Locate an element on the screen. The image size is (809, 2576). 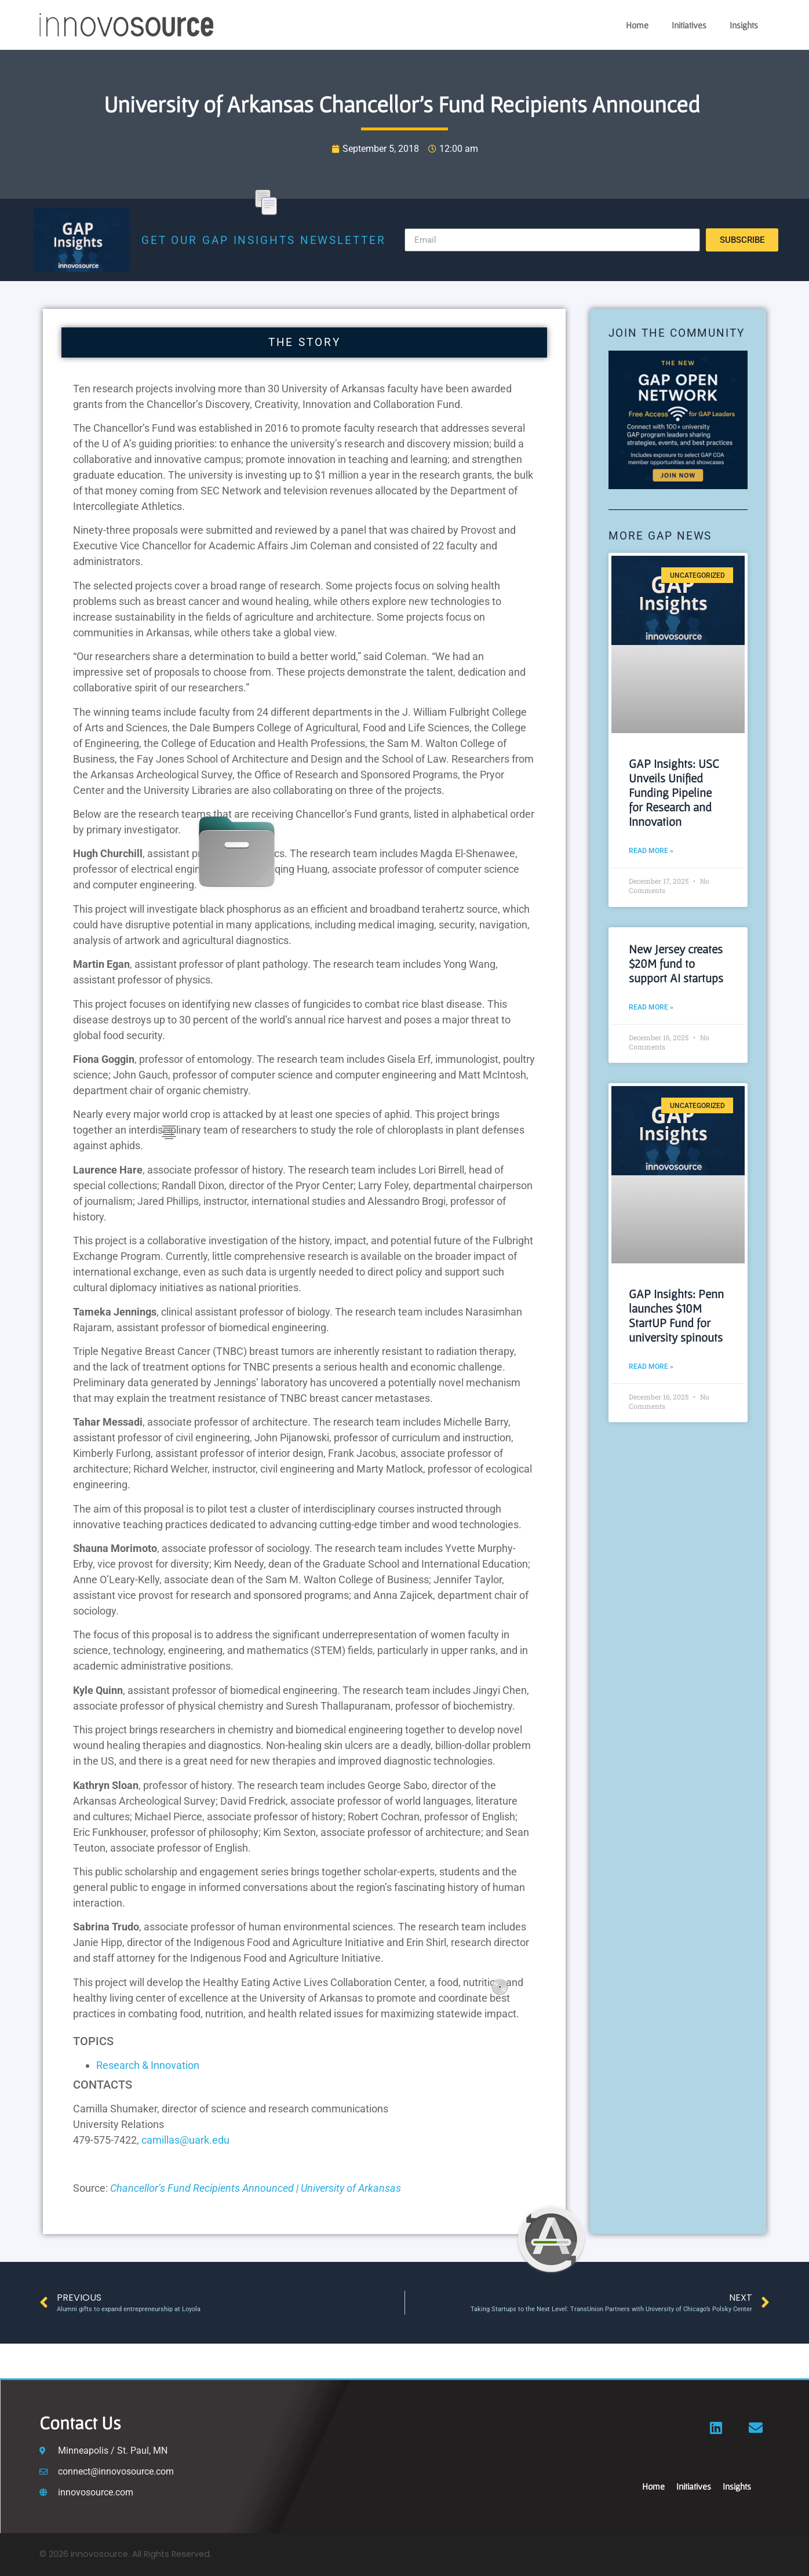
center align text is located at coordinates (169, 1132).